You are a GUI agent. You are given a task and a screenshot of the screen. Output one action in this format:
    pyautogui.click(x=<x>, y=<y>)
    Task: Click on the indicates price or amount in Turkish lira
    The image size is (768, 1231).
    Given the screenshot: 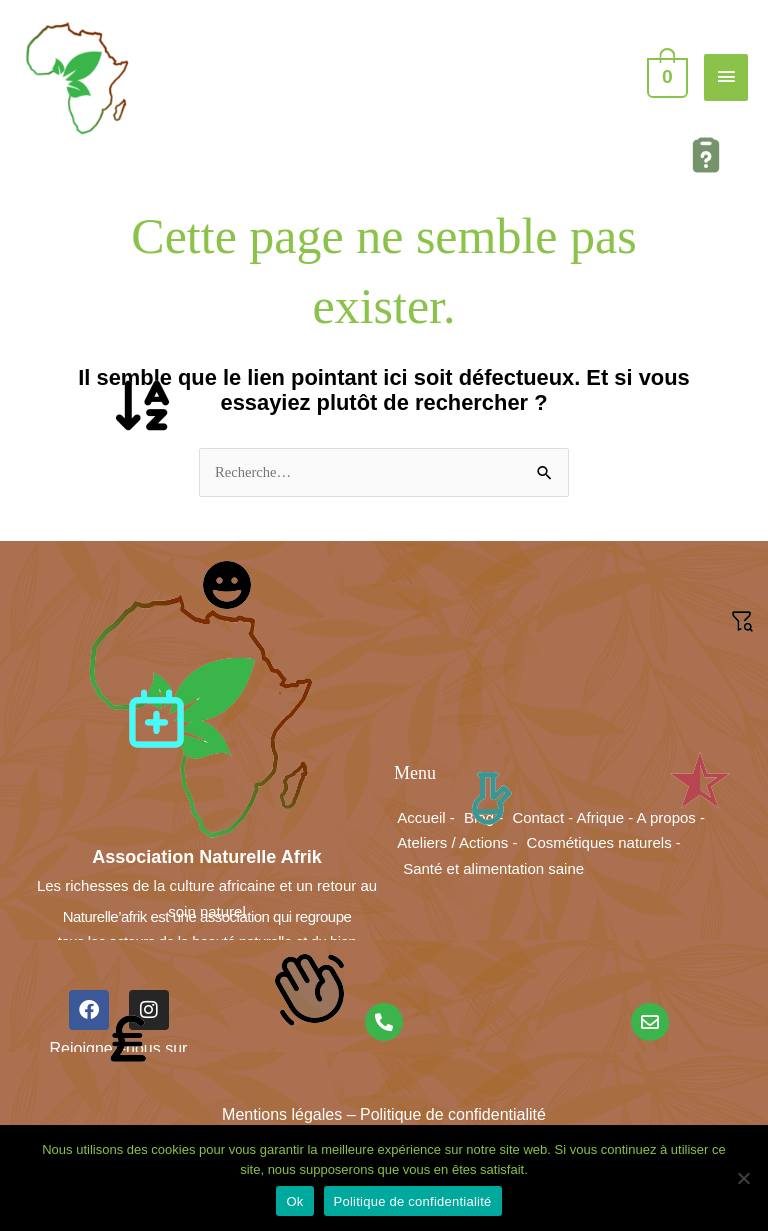 What is the action you would take?
    pyautogui.click(x=129, y=1038)
    